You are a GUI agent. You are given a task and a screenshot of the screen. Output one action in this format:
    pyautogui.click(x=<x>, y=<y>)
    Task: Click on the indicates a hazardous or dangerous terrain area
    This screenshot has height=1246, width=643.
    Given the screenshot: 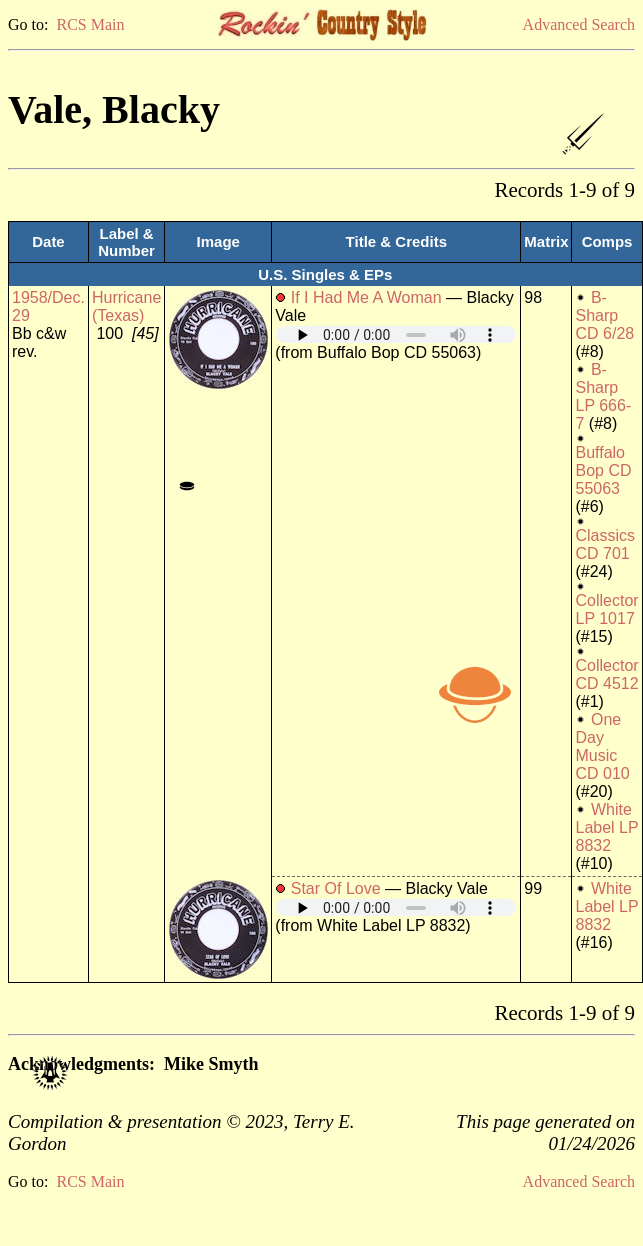 What is the action you would take?
    pyautogui.click(x=50, y=1073)
    